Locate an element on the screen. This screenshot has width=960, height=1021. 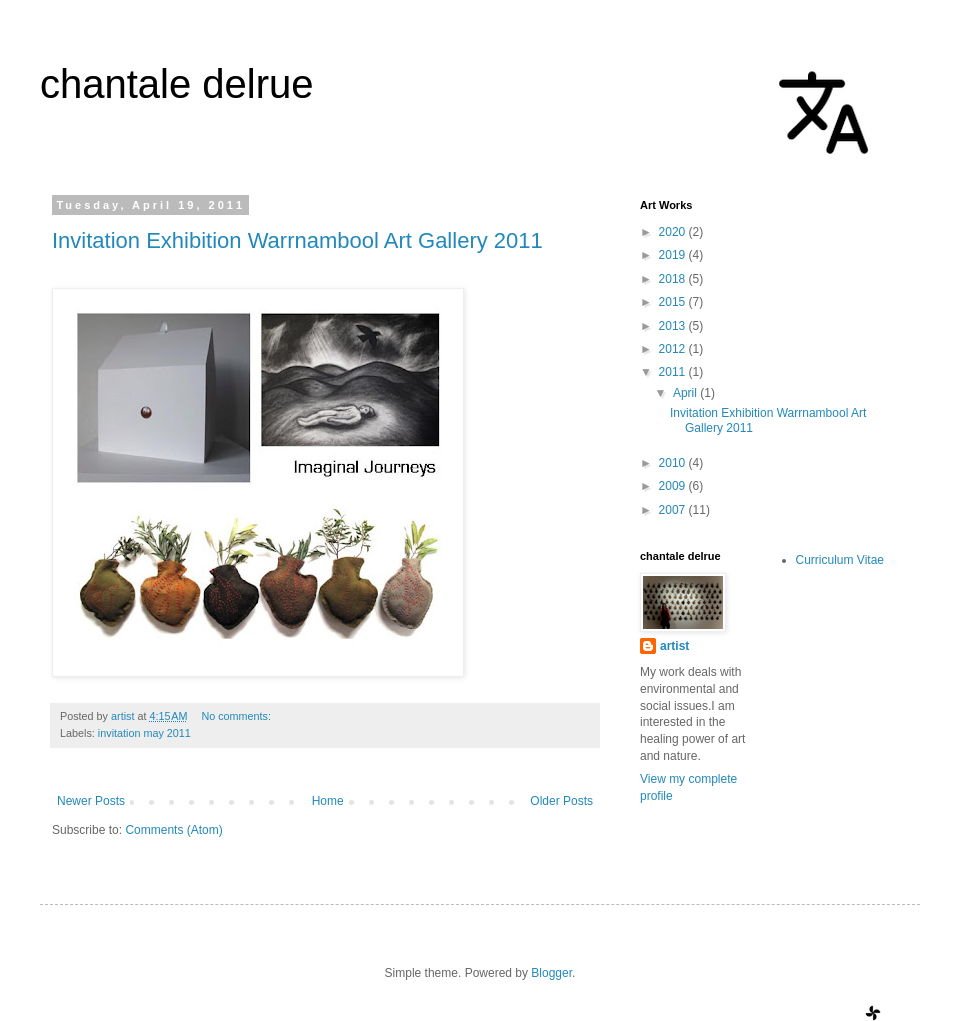
translate text to another language is located at coordinates (824, 112).